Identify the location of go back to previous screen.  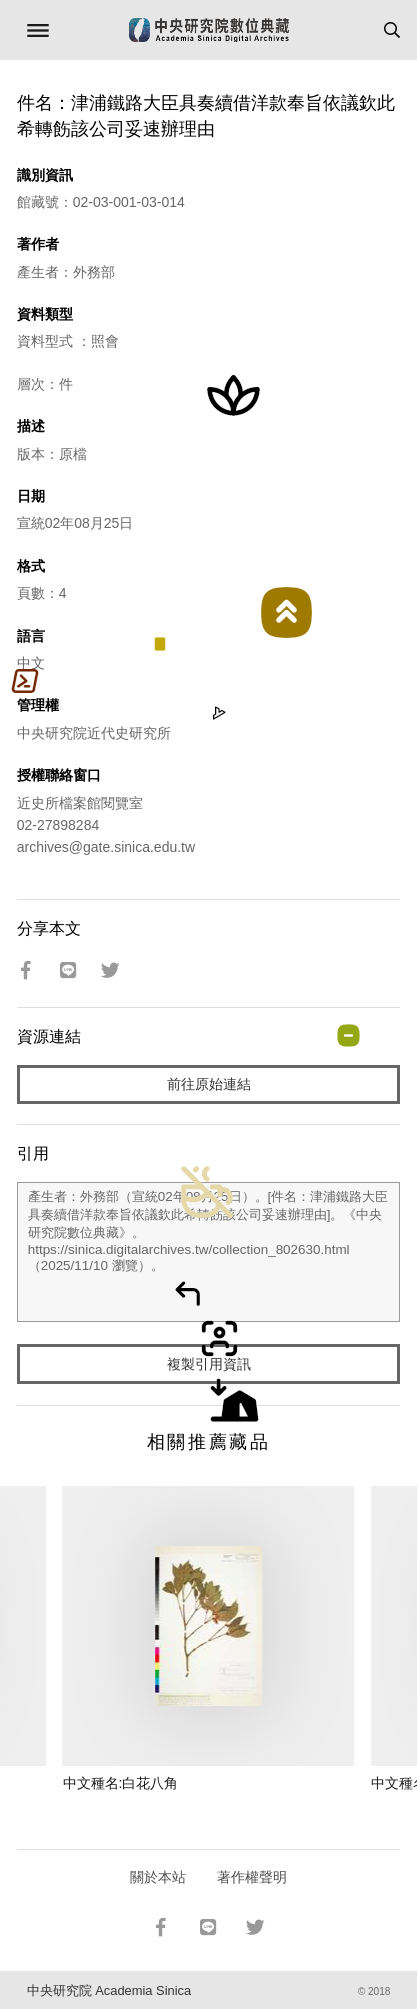
(188, 1294).